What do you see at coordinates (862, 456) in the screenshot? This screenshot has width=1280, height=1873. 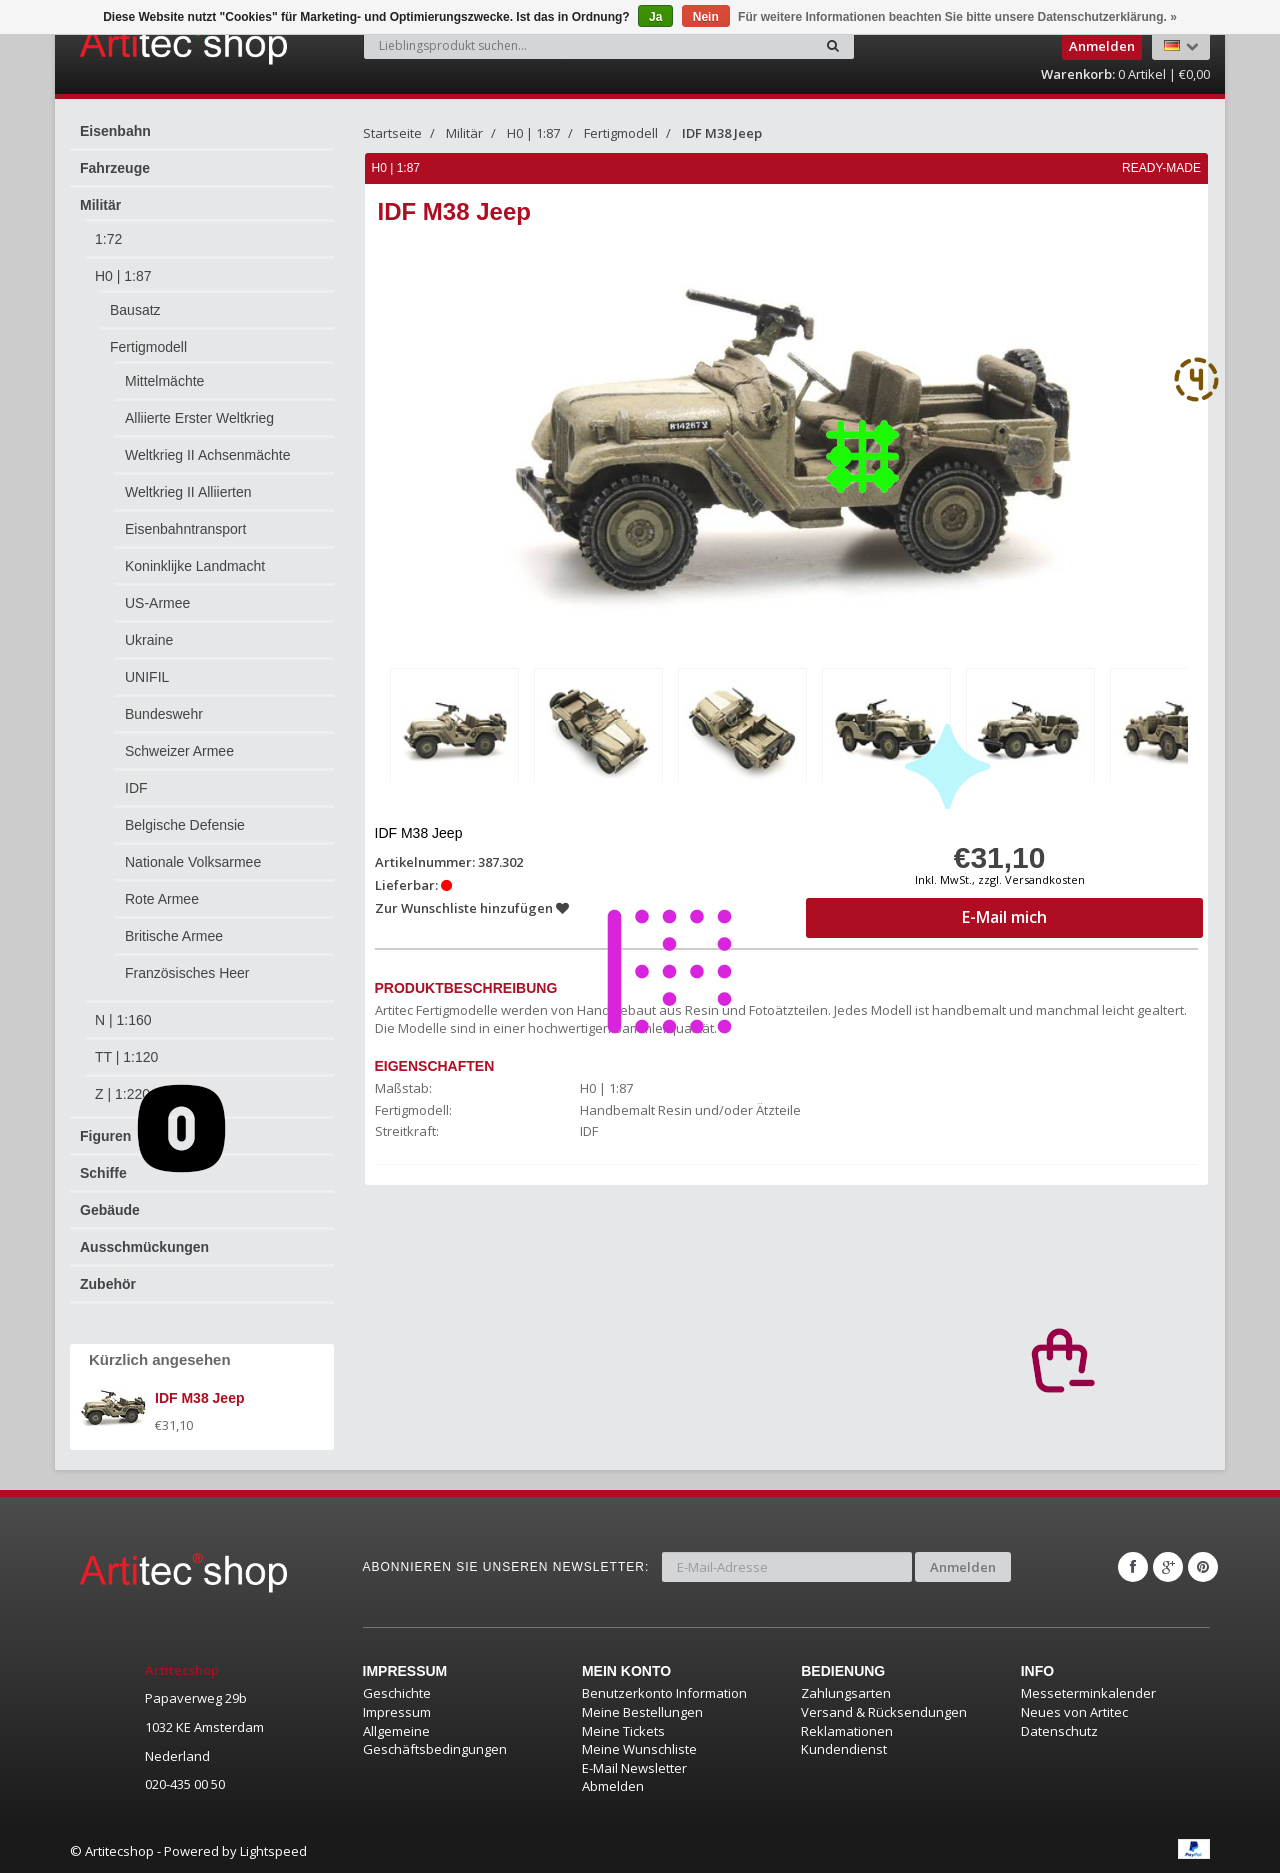 I see `view data grid or chart visualization` at bounding box center [862, 456].